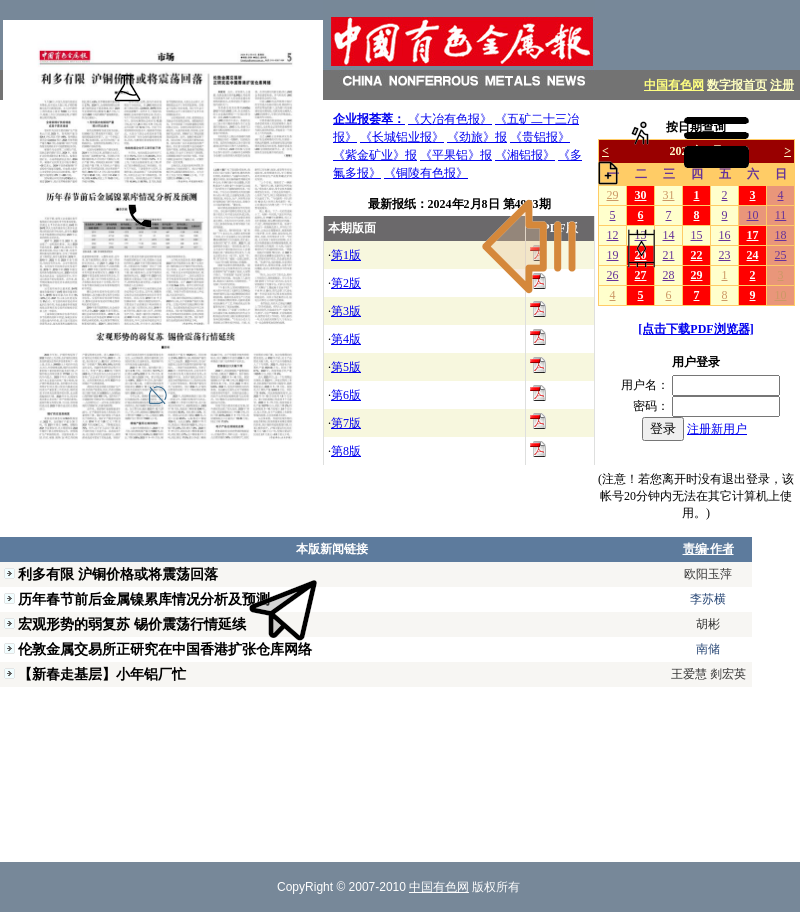  What do you see at coordinates (157, 395) in the screenshot?
I see `mute or disable chat notifications` at bounding box center [157, 395].